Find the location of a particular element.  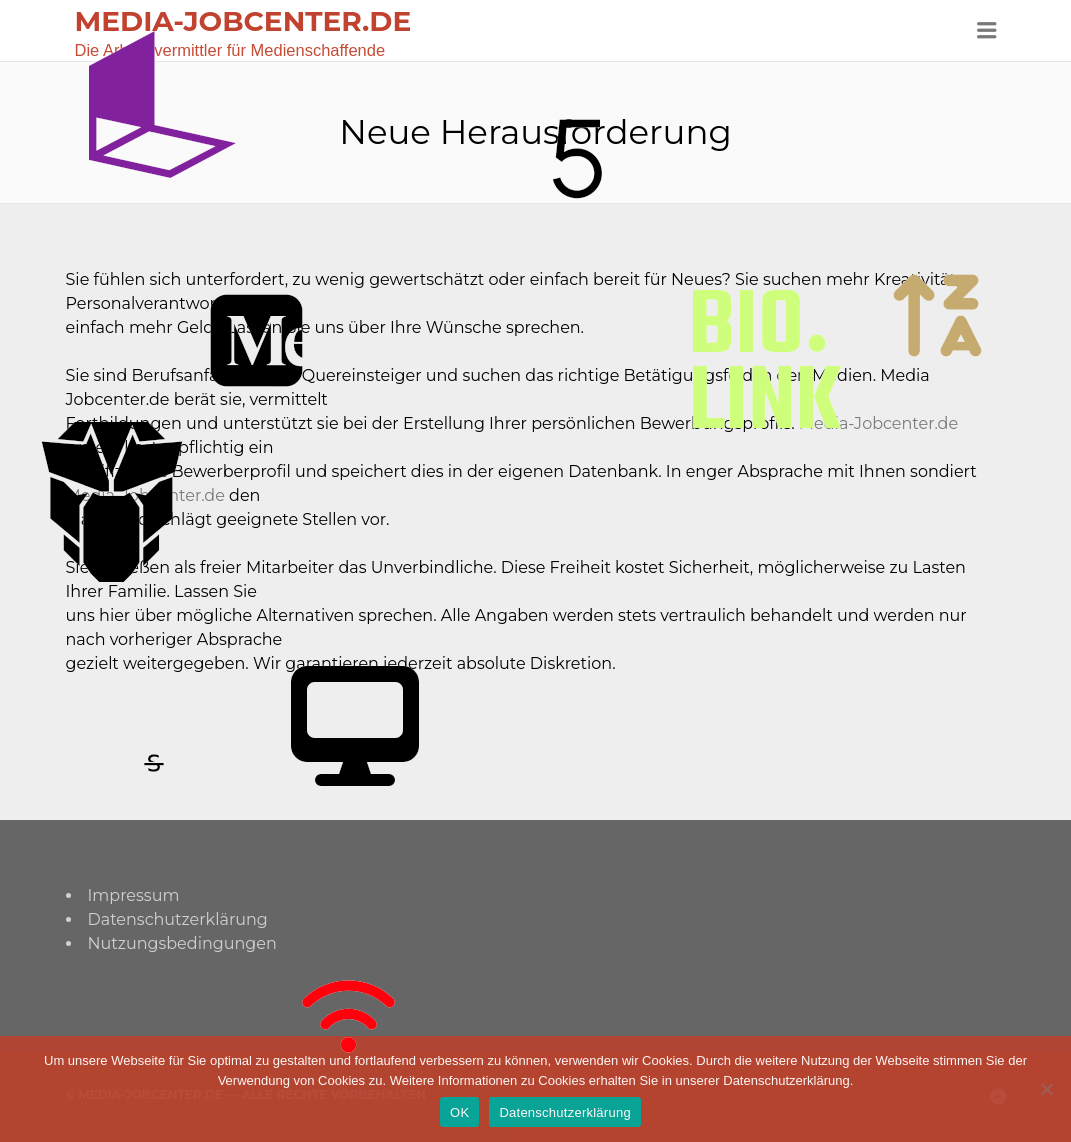

indicates step 5 in a numbered sequence is located at coordinates (577, 158).